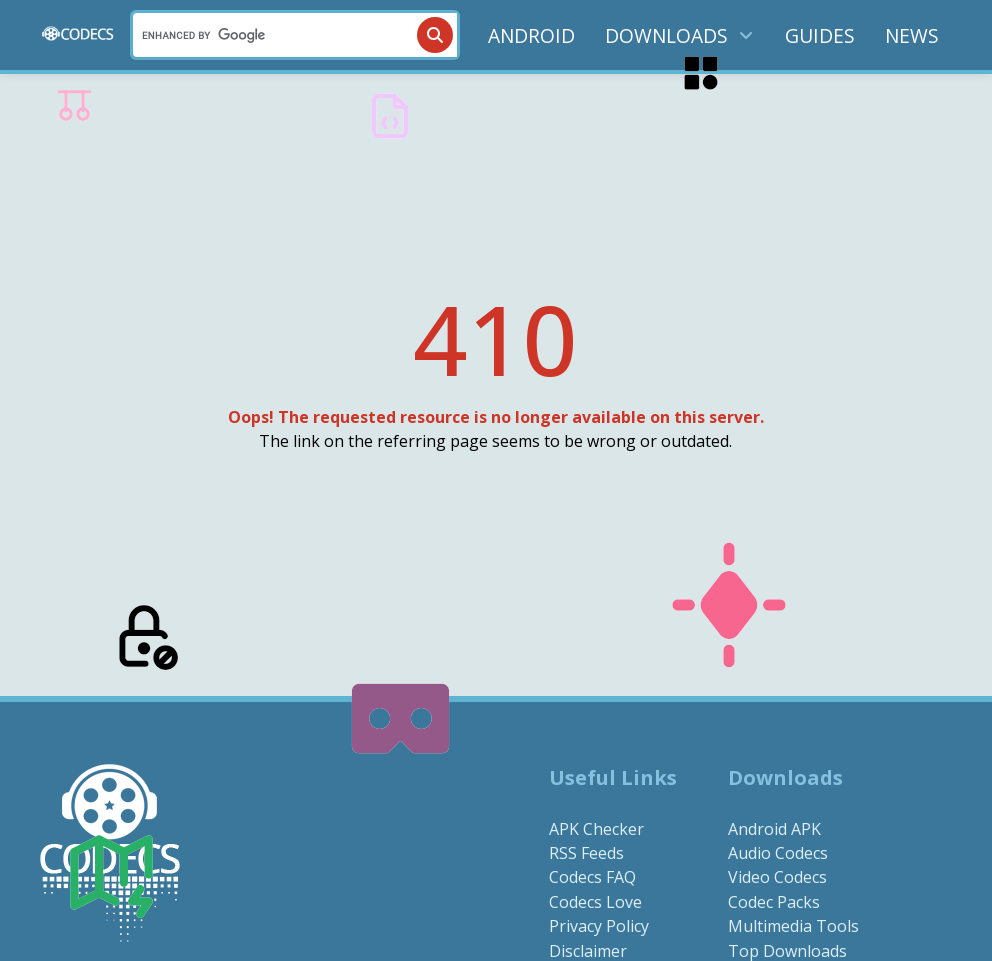 This screenshot has height=961, width=992. Describe the element at coordinates (74, 105) in the screenshot. I see `gymnastics rings equipment indicator` at that location.